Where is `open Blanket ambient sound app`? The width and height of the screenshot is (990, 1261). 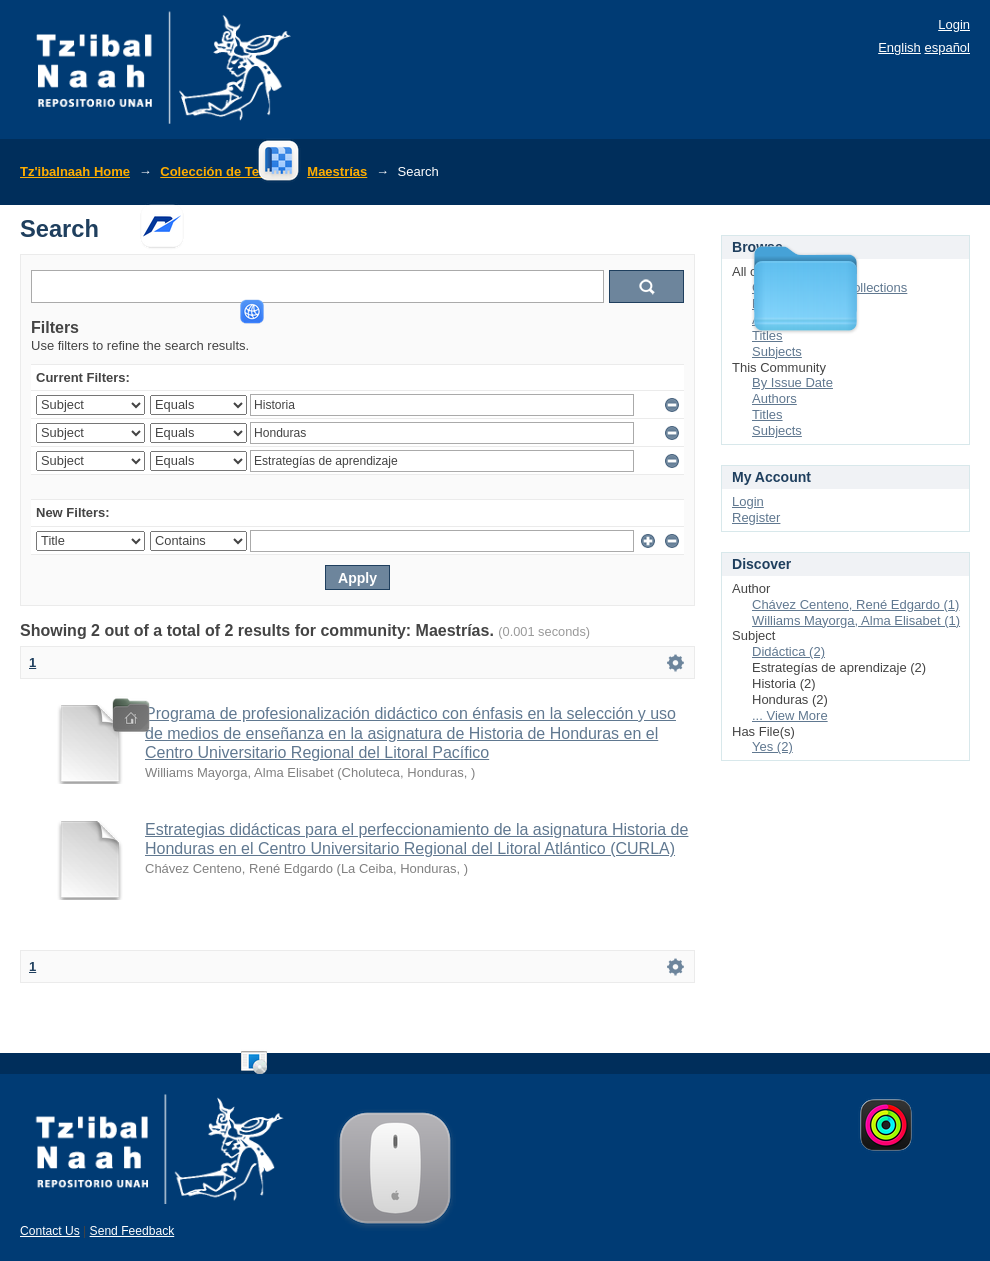
open Blanket ambient sound app is located at coordinates (278, 160).